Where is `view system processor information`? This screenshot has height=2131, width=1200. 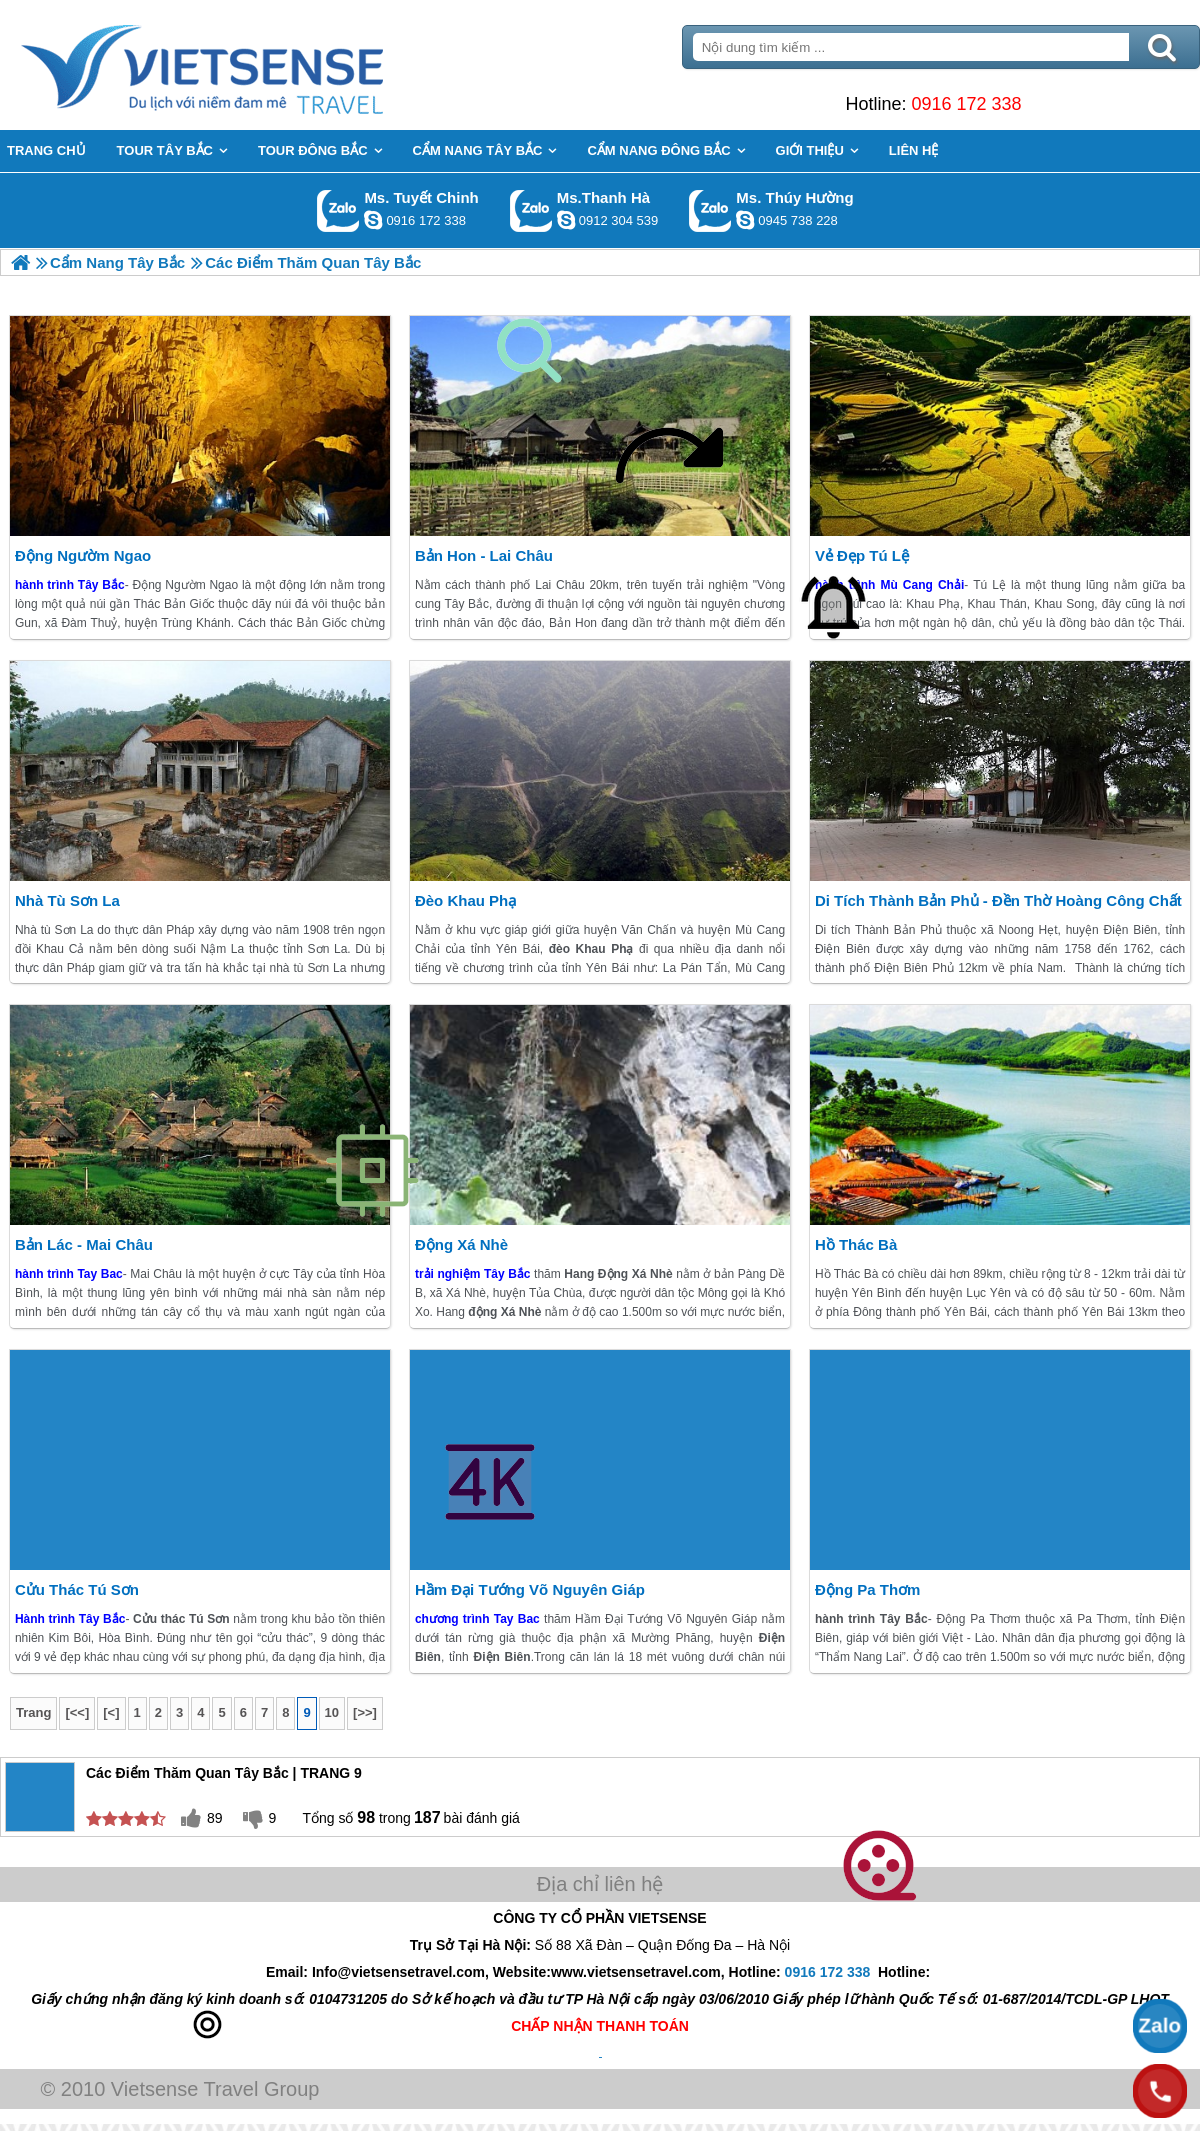 view system processor information is located at coordinates (372, 1170).